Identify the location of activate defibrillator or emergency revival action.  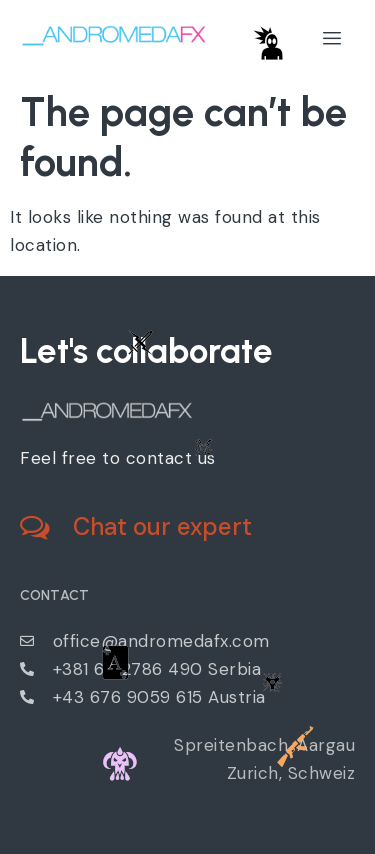
(203, 447).